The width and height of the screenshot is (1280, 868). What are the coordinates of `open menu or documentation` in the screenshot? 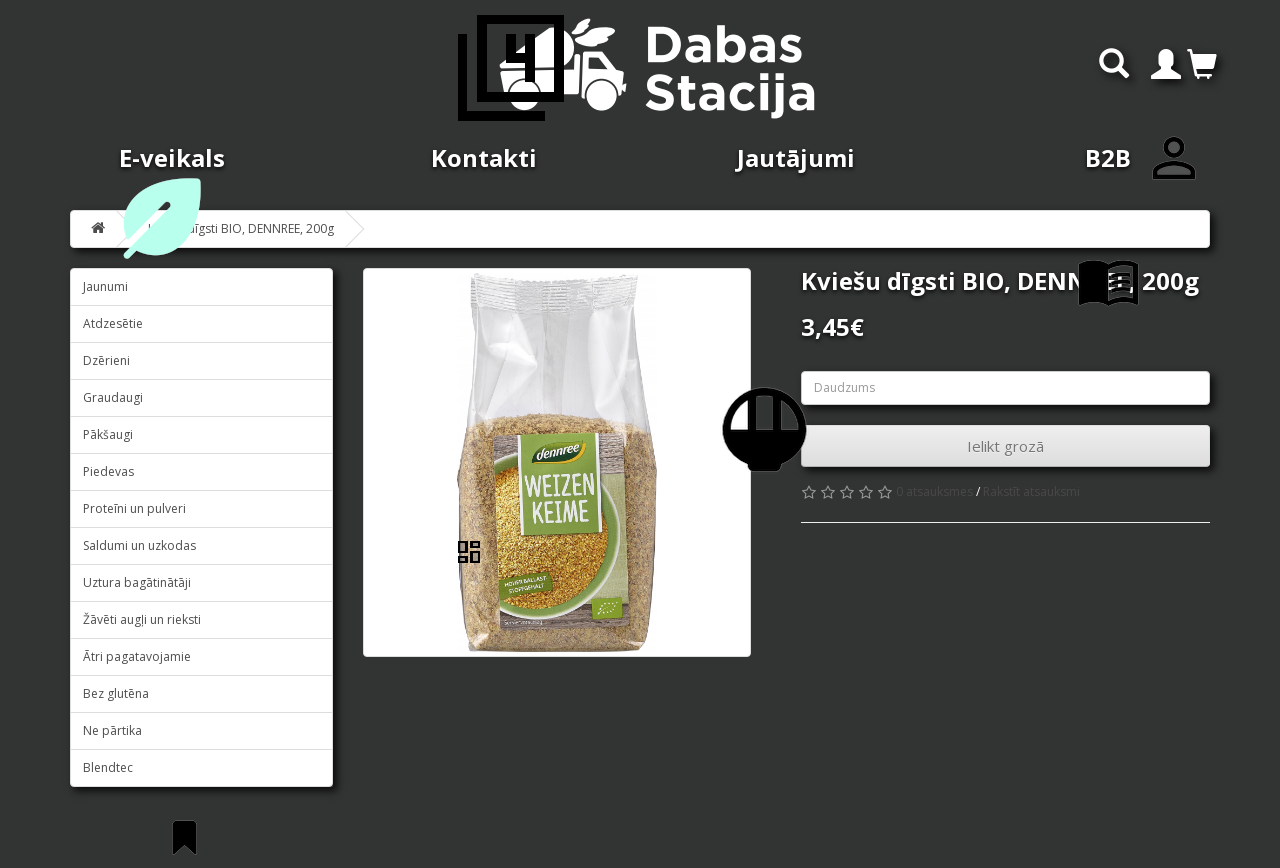 It's located at (1108, 280).